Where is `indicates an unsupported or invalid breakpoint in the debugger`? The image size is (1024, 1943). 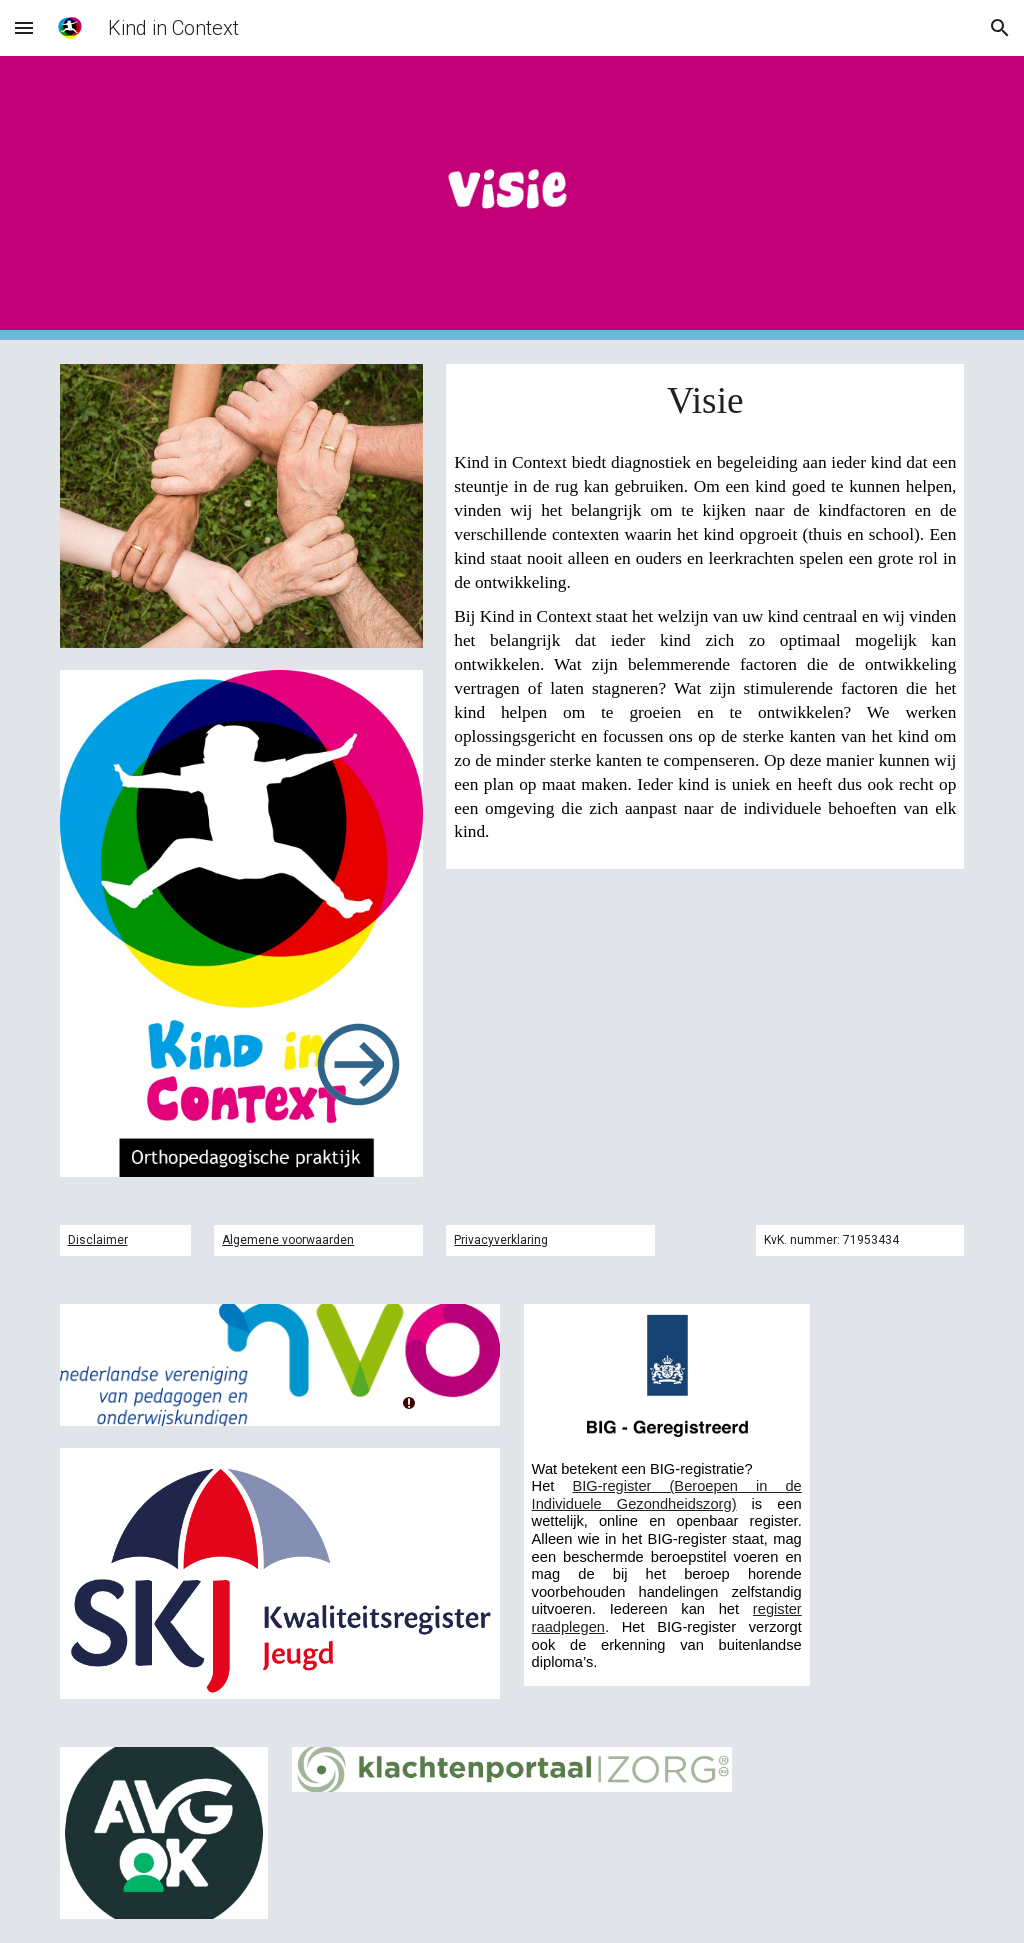 indicates an unsupported or invalid breakpoint in the debugger is located at coordinates (409, 1403).